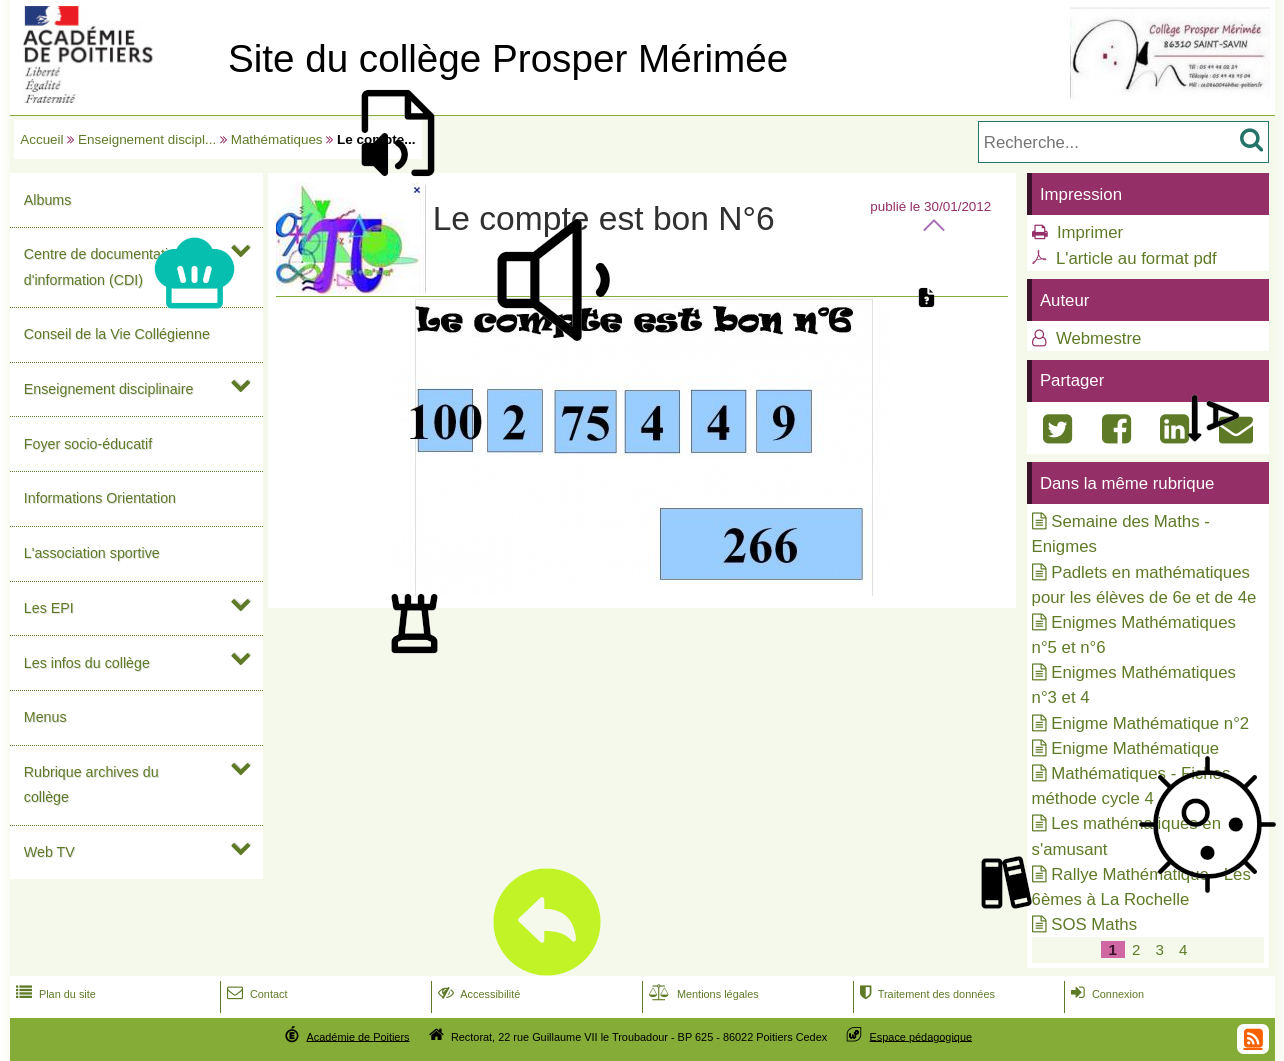 This screenshot has width=1284, height=1061. What do you see at coordinates (934, 231) in the screenshot?
I see `collapse or minimize a panel` at bounding box center [934, 231].